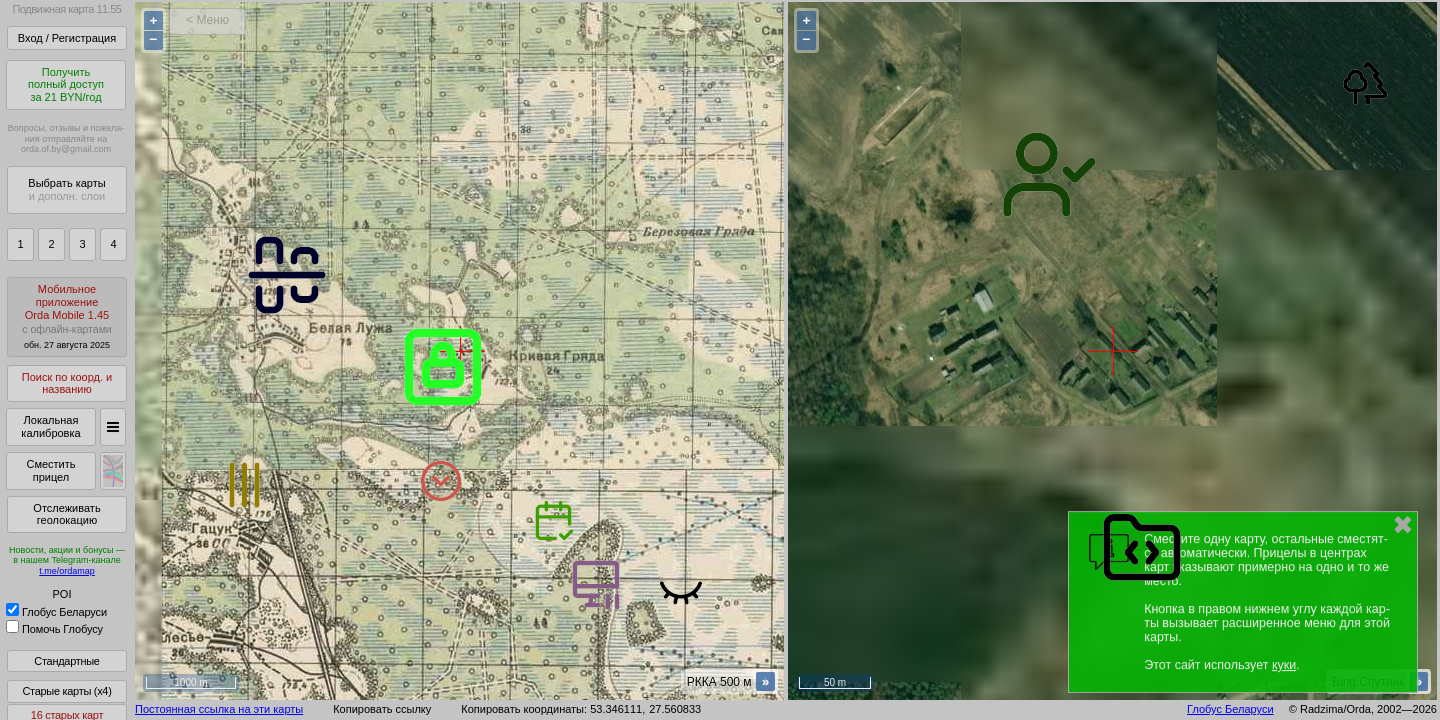  Describe the element at coordinates (252, 485) in the screenshot. I see `indicates a count or tally of three items` at that location.